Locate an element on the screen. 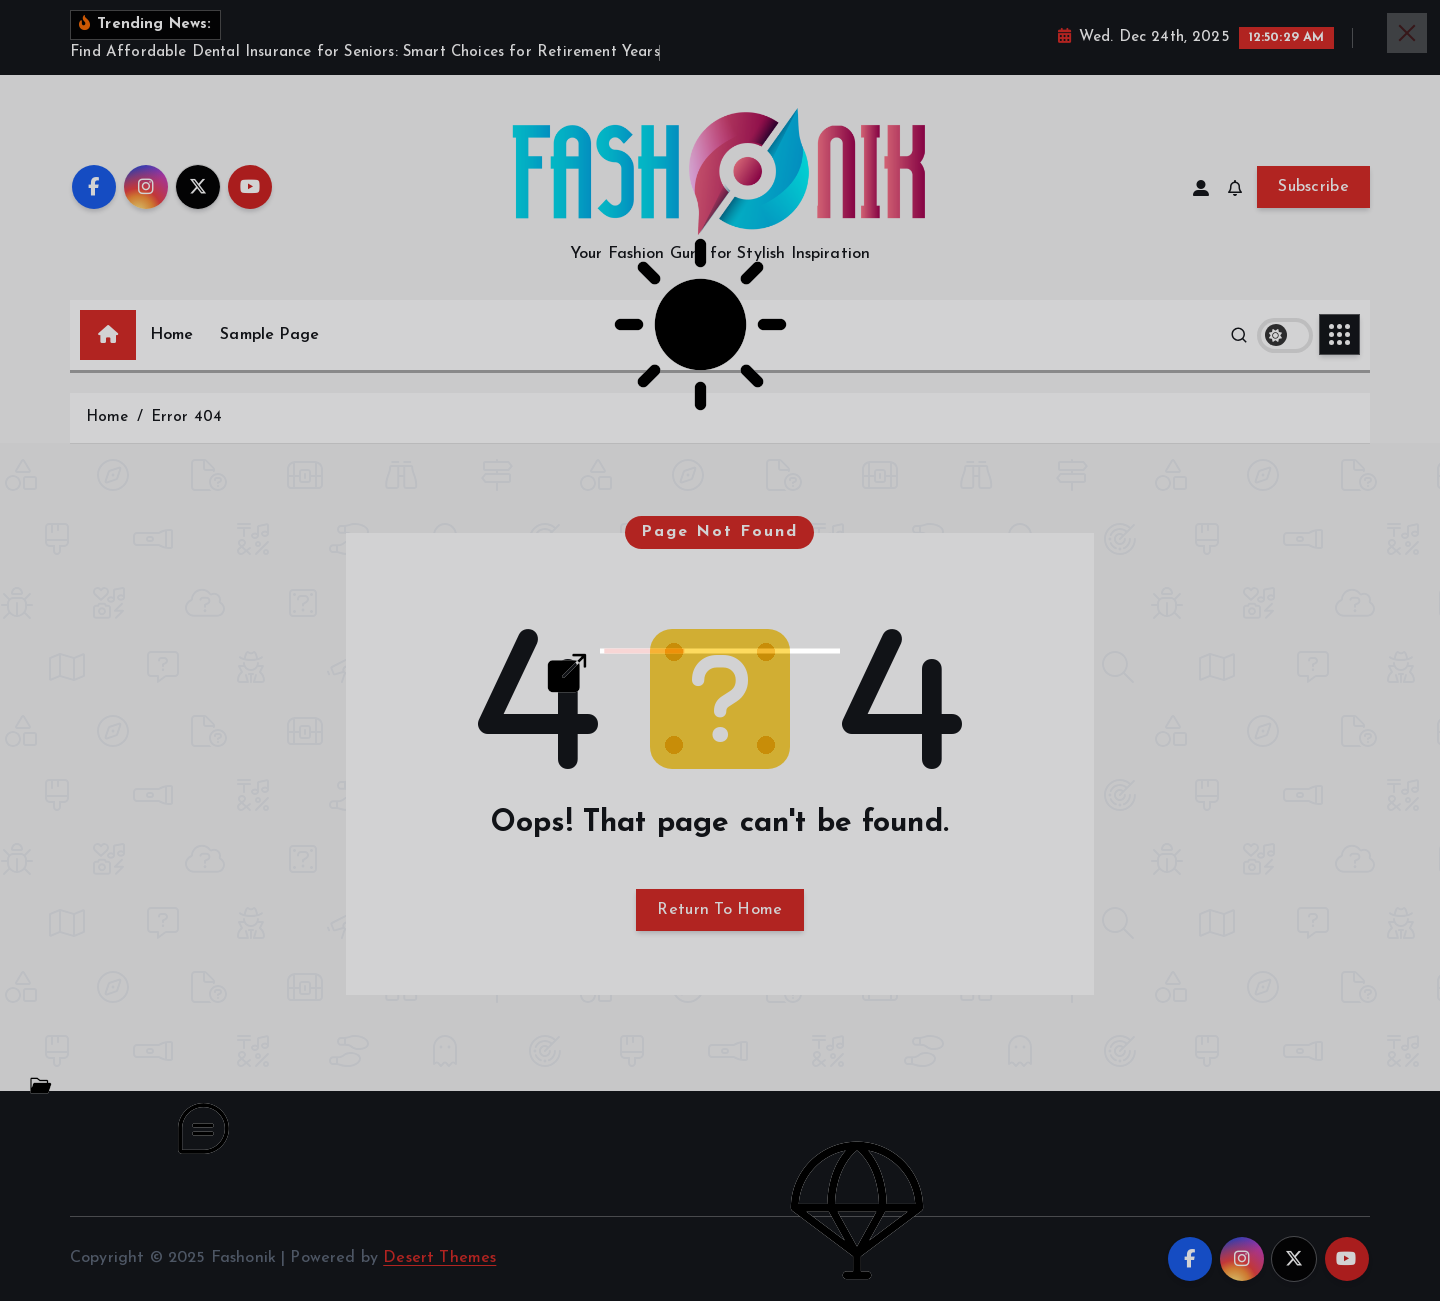 The width and height of the screenshot is (1440, 1301). open link in a new window is located at coordinates (567, 673).